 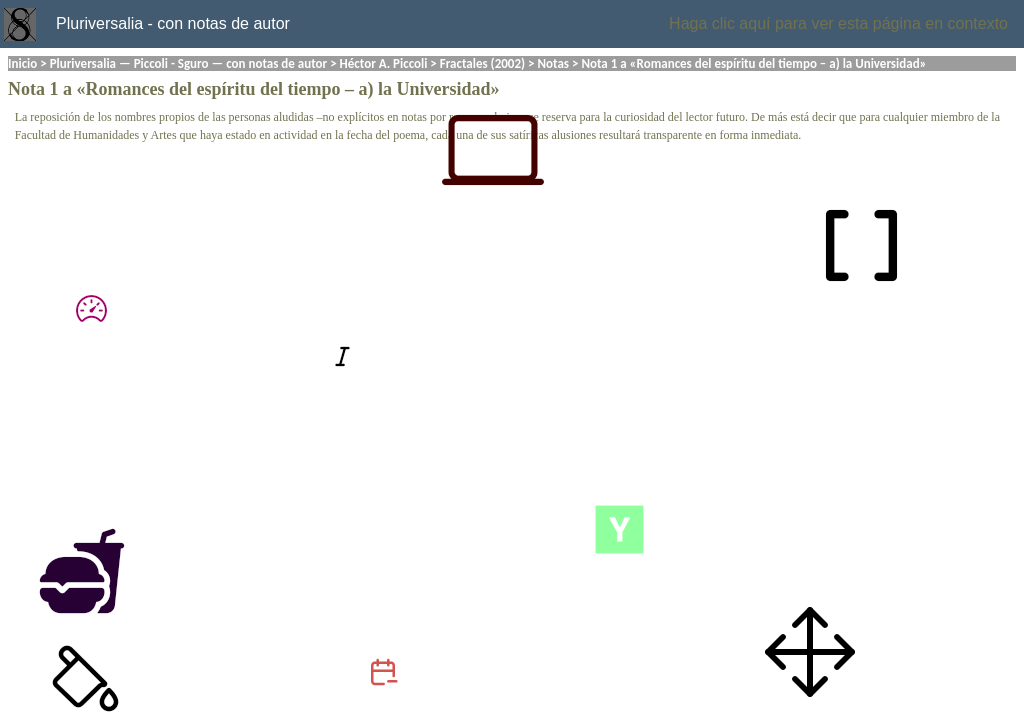 What do you see at coordinates (342, 356) in the screenshot?
I see `apply italic formatting to selected text` at bounding box center [342, 356].